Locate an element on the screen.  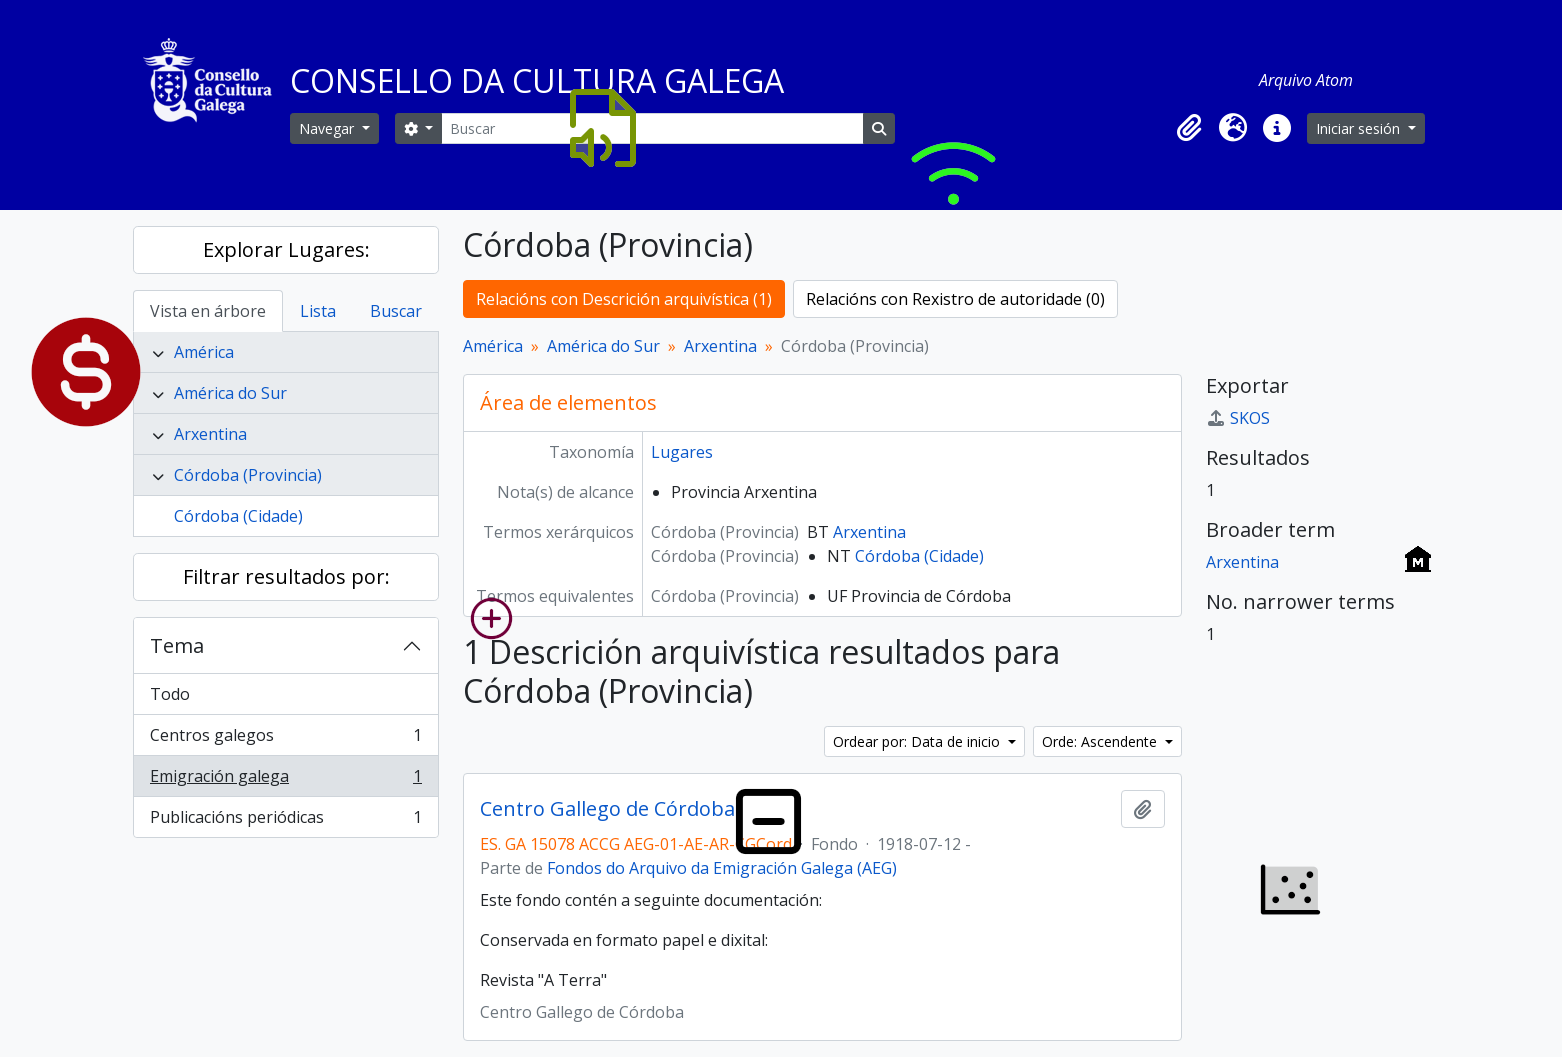
collapse or minimize a section is located at coordinates (768, 821).